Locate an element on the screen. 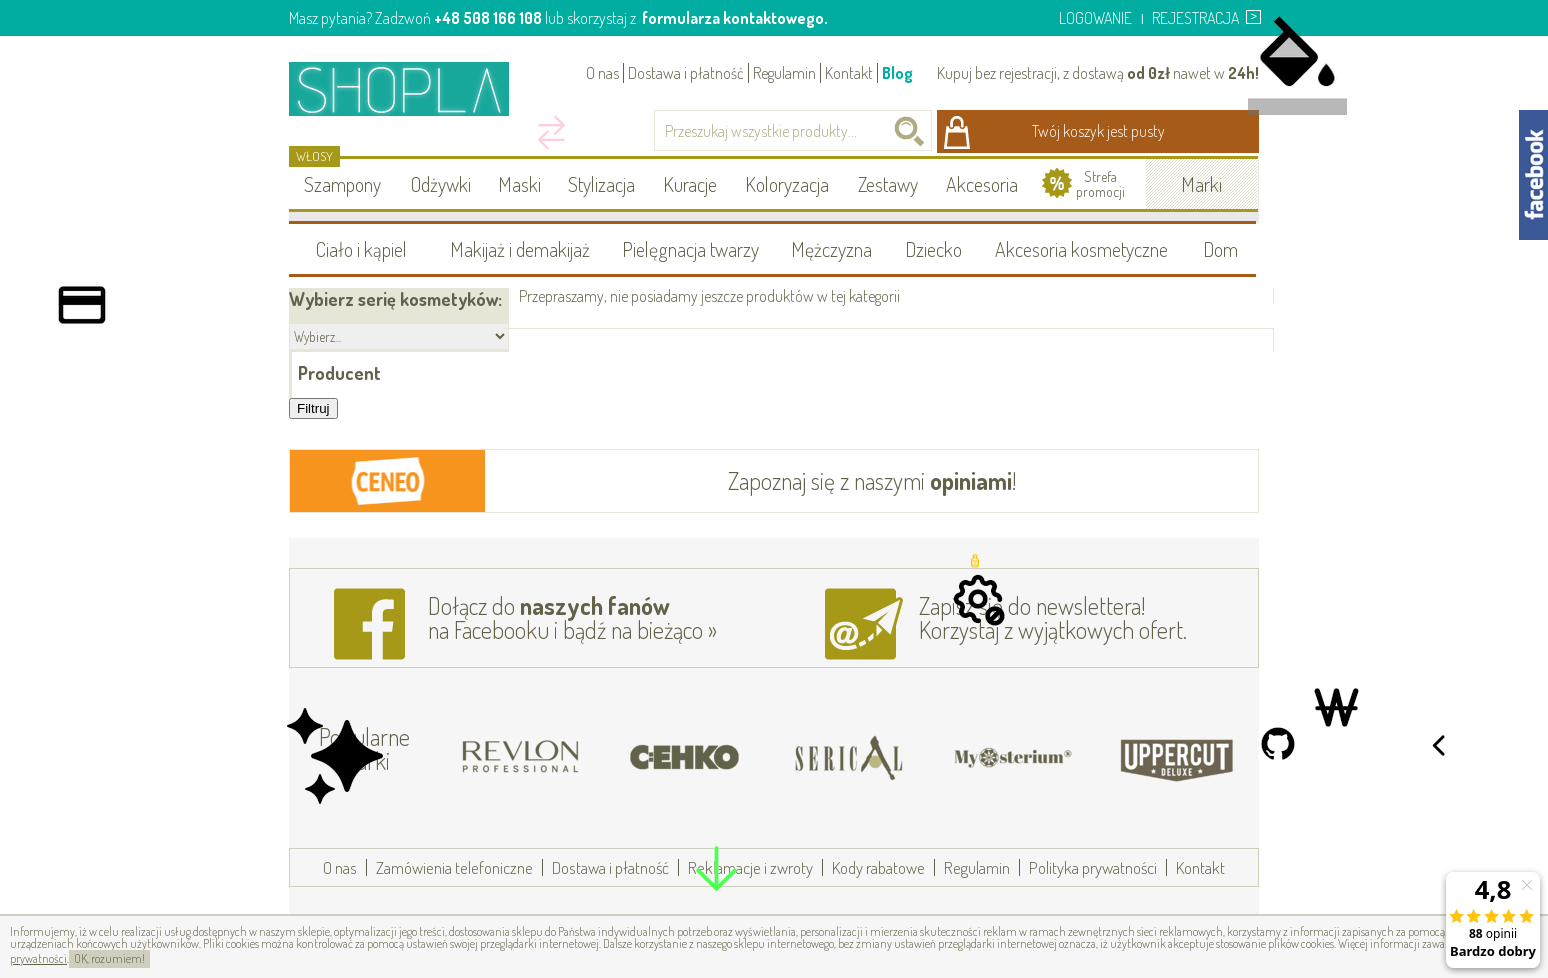  go back to the previous page is located at coordinates (1440, 745).